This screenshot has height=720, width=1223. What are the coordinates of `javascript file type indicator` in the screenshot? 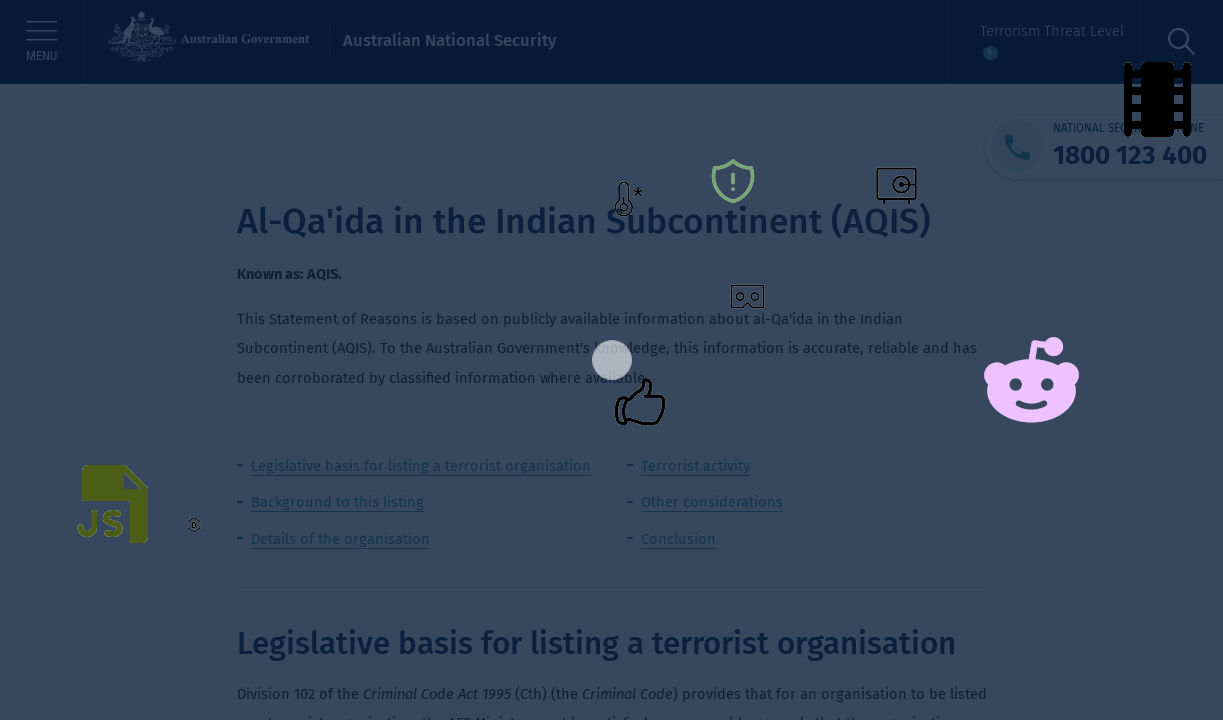 It's located at (115, 504).